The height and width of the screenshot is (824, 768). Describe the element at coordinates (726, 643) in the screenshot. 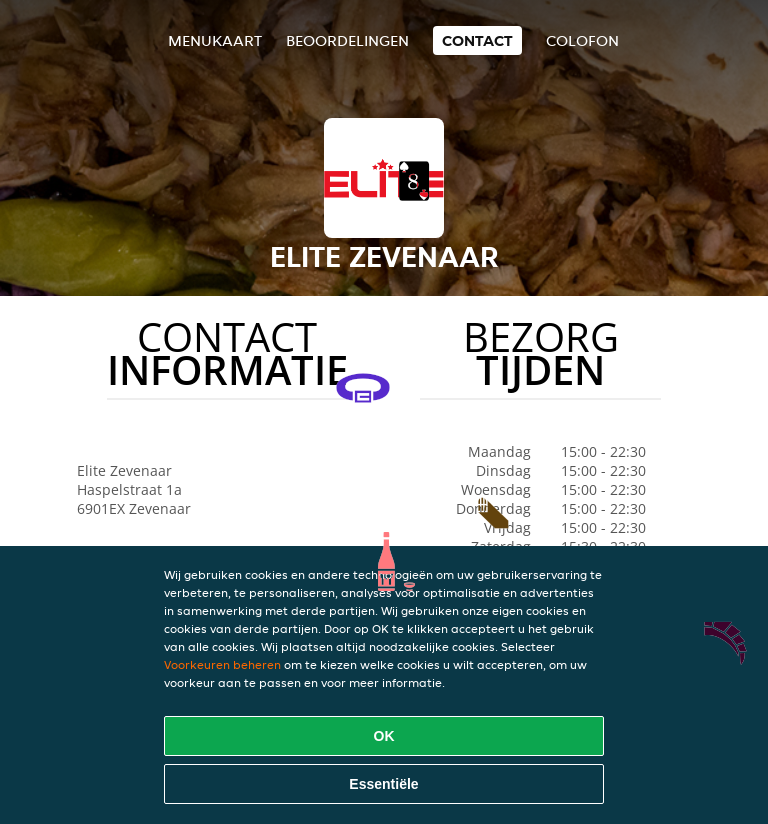

I see `armadillo tail icon for a creature or animal game element` at that location.